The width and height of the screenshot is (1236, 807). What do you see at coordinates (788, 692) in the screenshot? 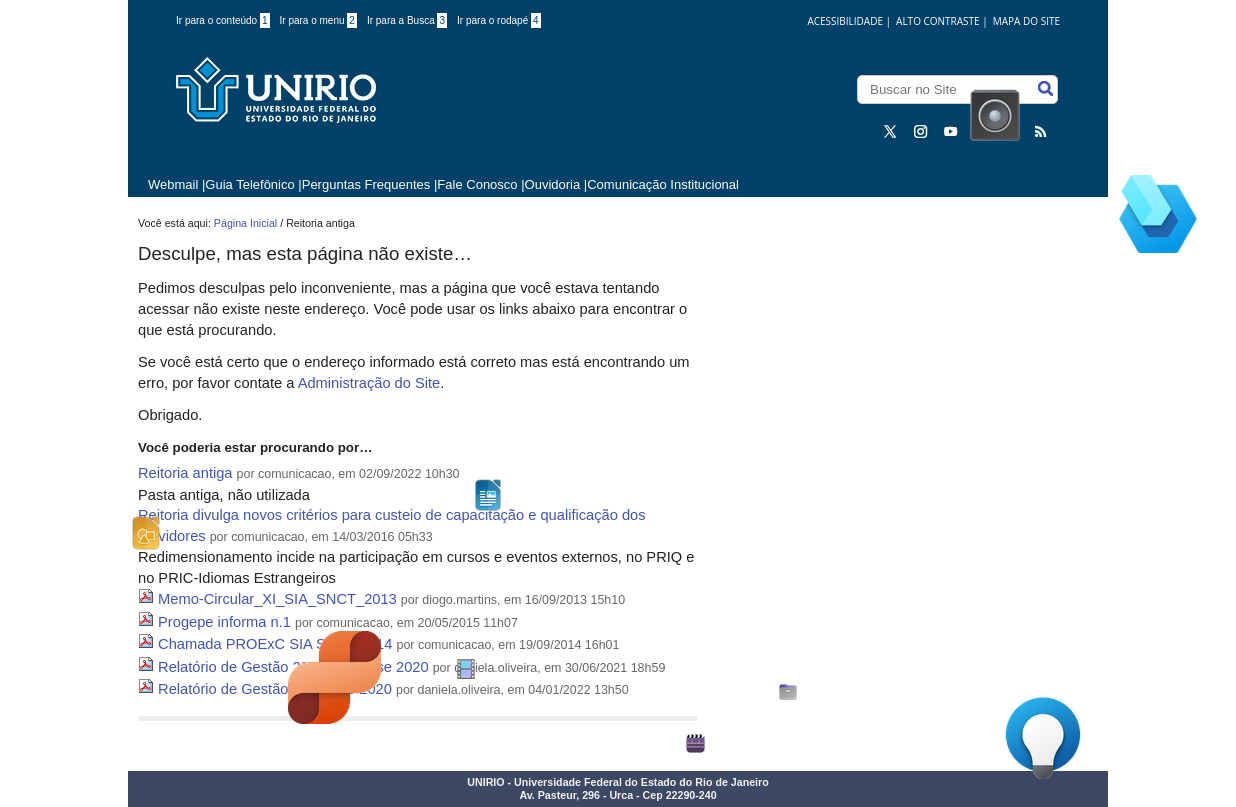
I see `open the file manager application` at bounding box center [788, 692].